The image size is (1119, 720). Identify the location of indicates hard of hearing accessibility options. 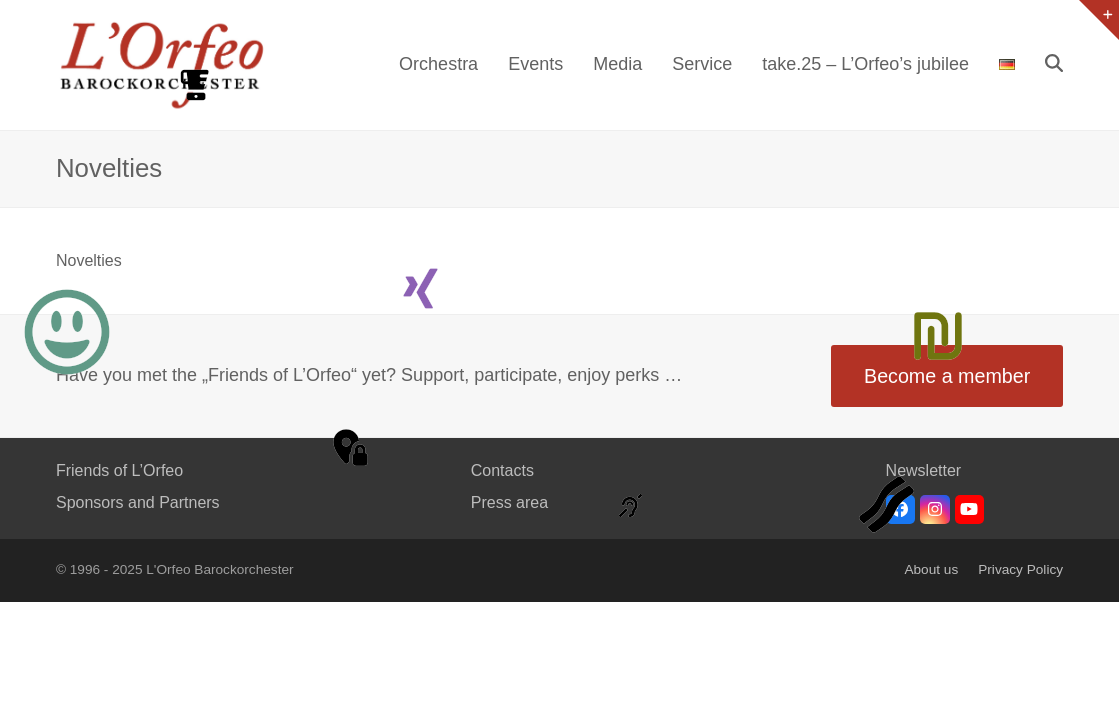
(630, 505).